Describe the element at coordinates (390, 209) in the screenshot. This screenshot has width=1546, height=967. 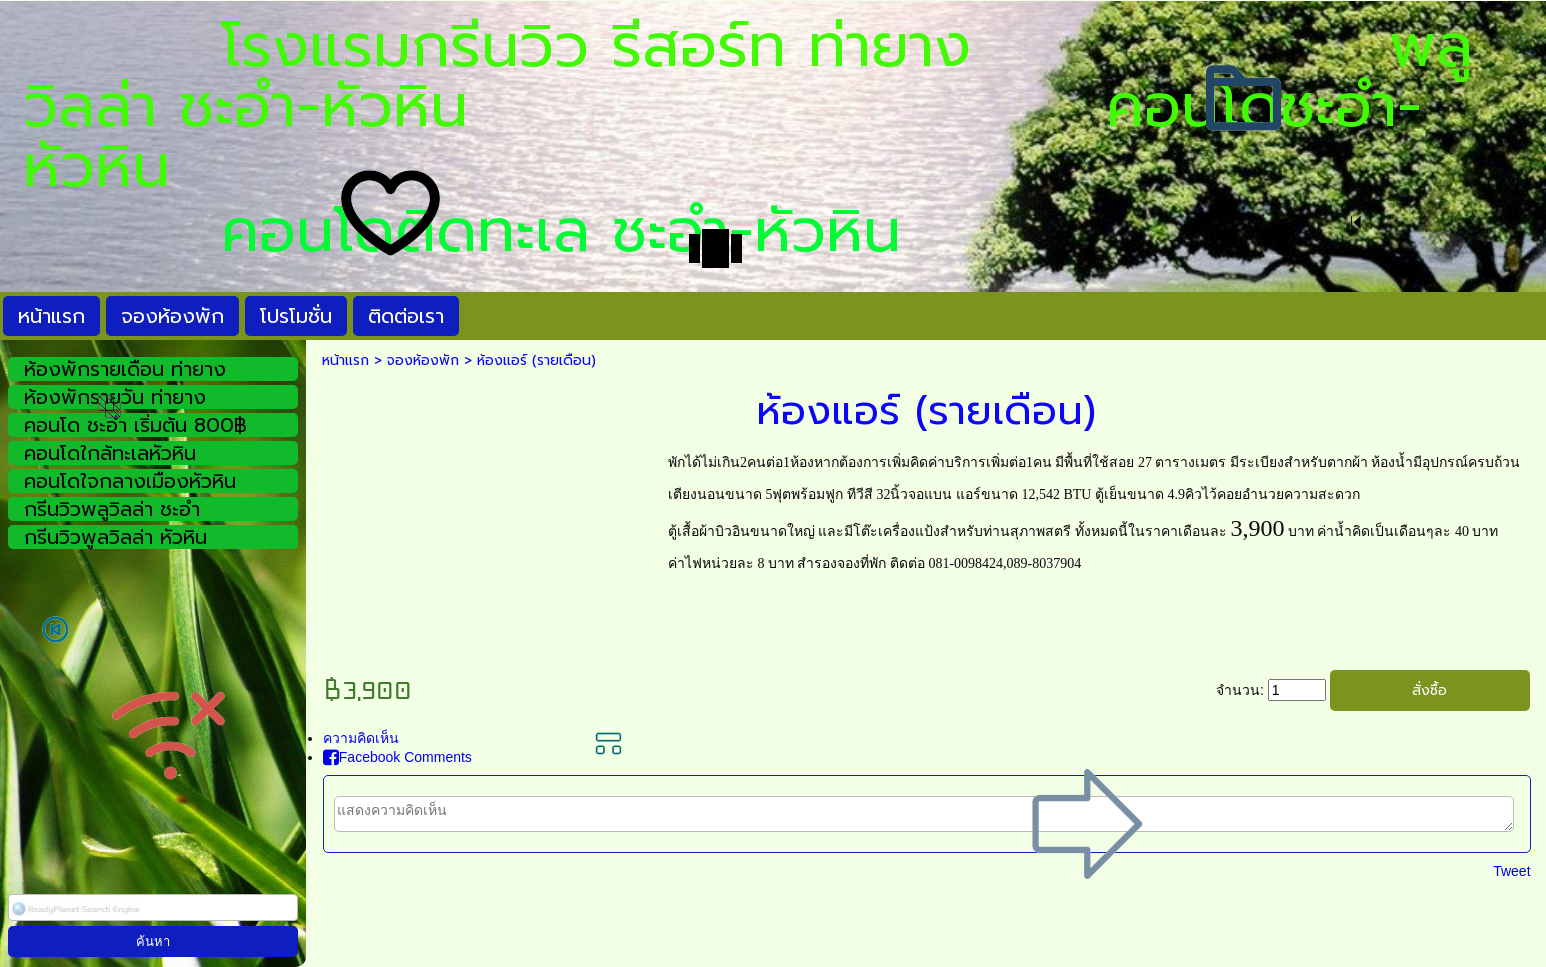
I see `add to favorites` at that location.